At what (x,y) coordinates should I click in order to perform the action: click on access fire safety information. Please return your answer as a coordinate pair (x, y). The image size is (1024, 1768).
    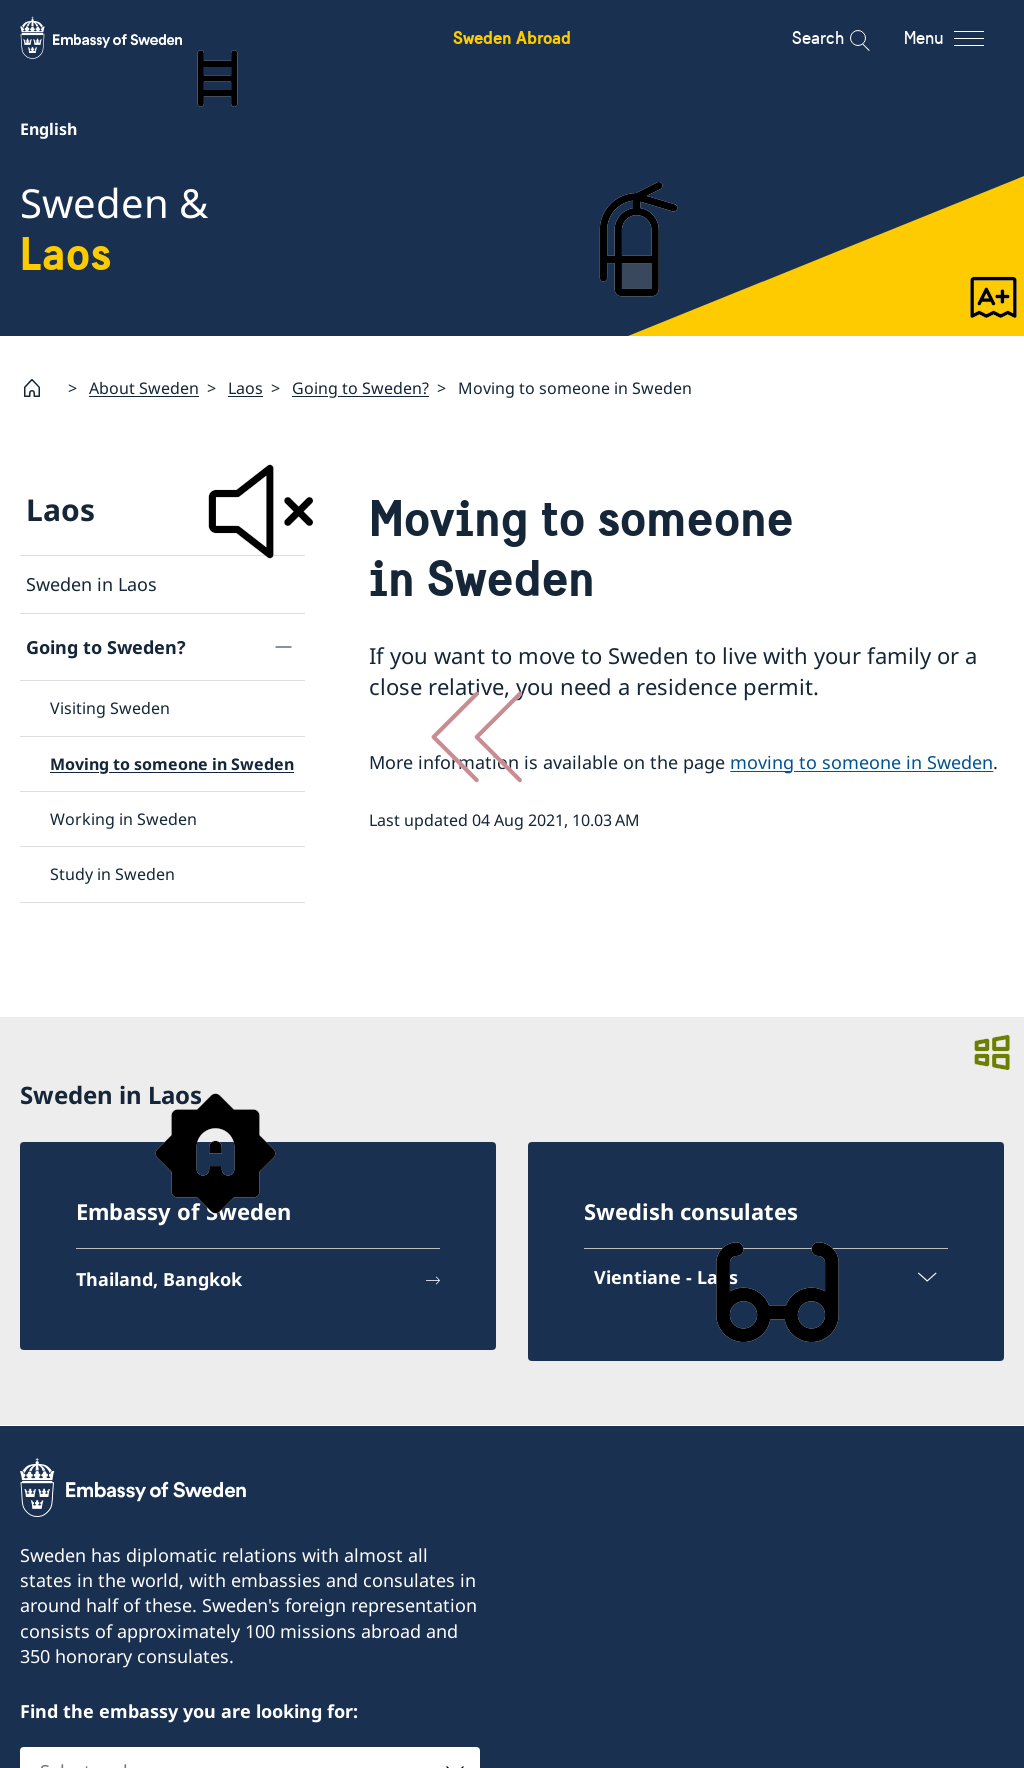
    Looking at the image, I should click on (633, 241).